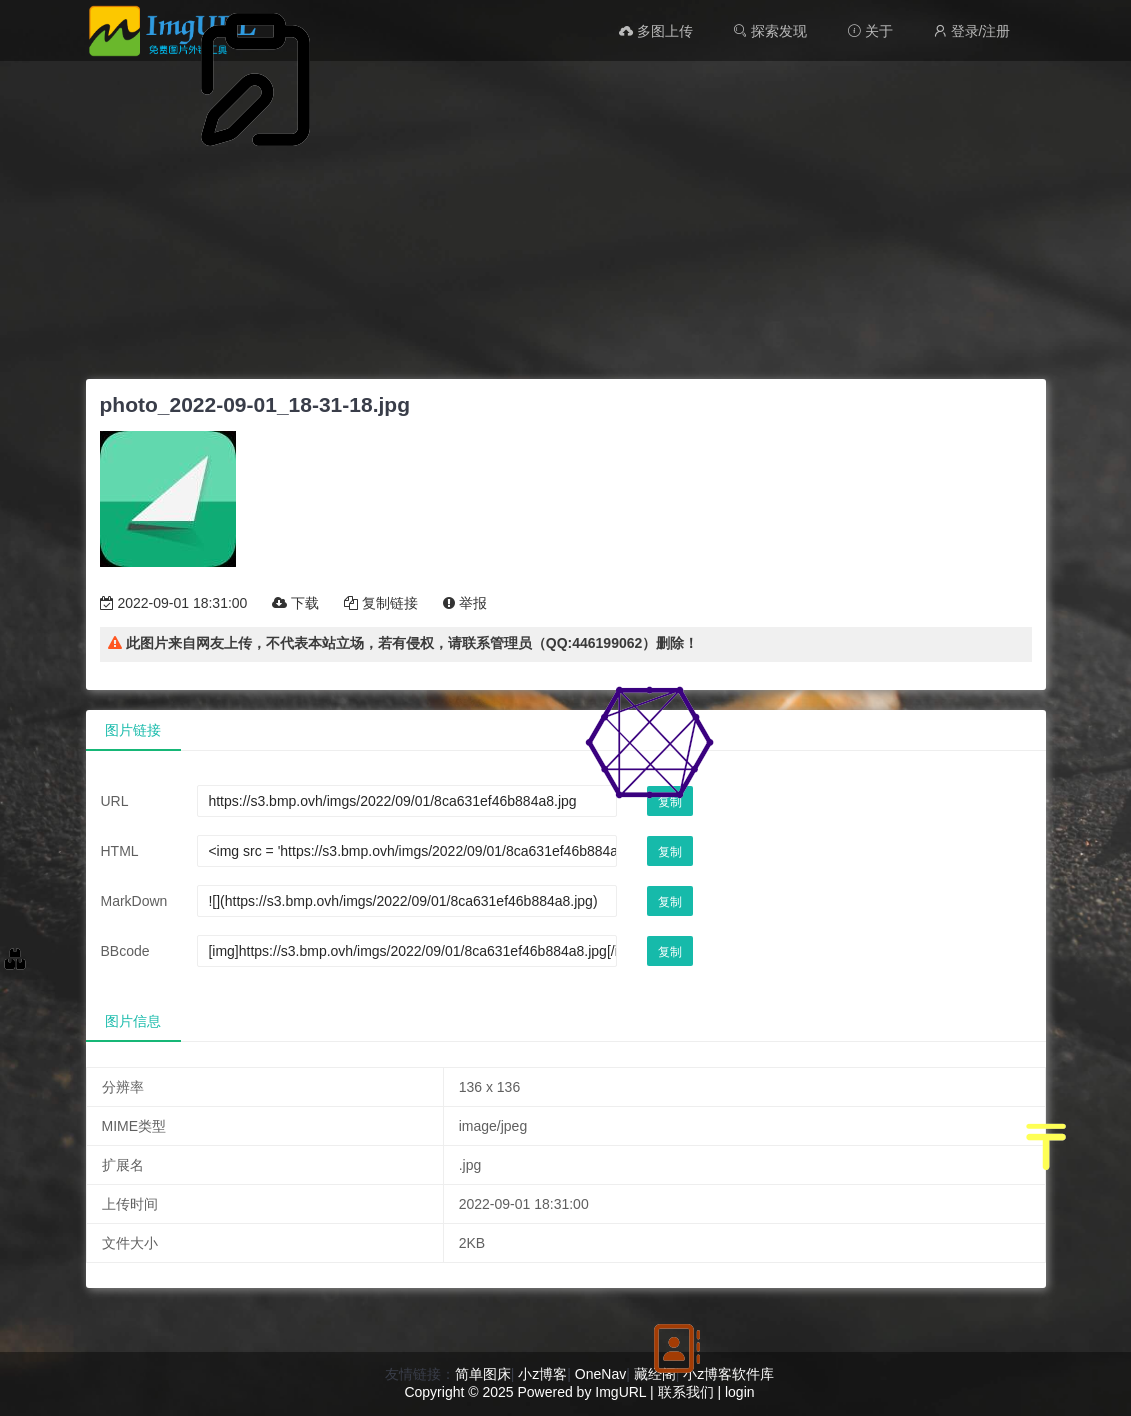  Describe the element at coordinates (255, 79) in the screenshot. I see `edit clipboard contents` at that location.